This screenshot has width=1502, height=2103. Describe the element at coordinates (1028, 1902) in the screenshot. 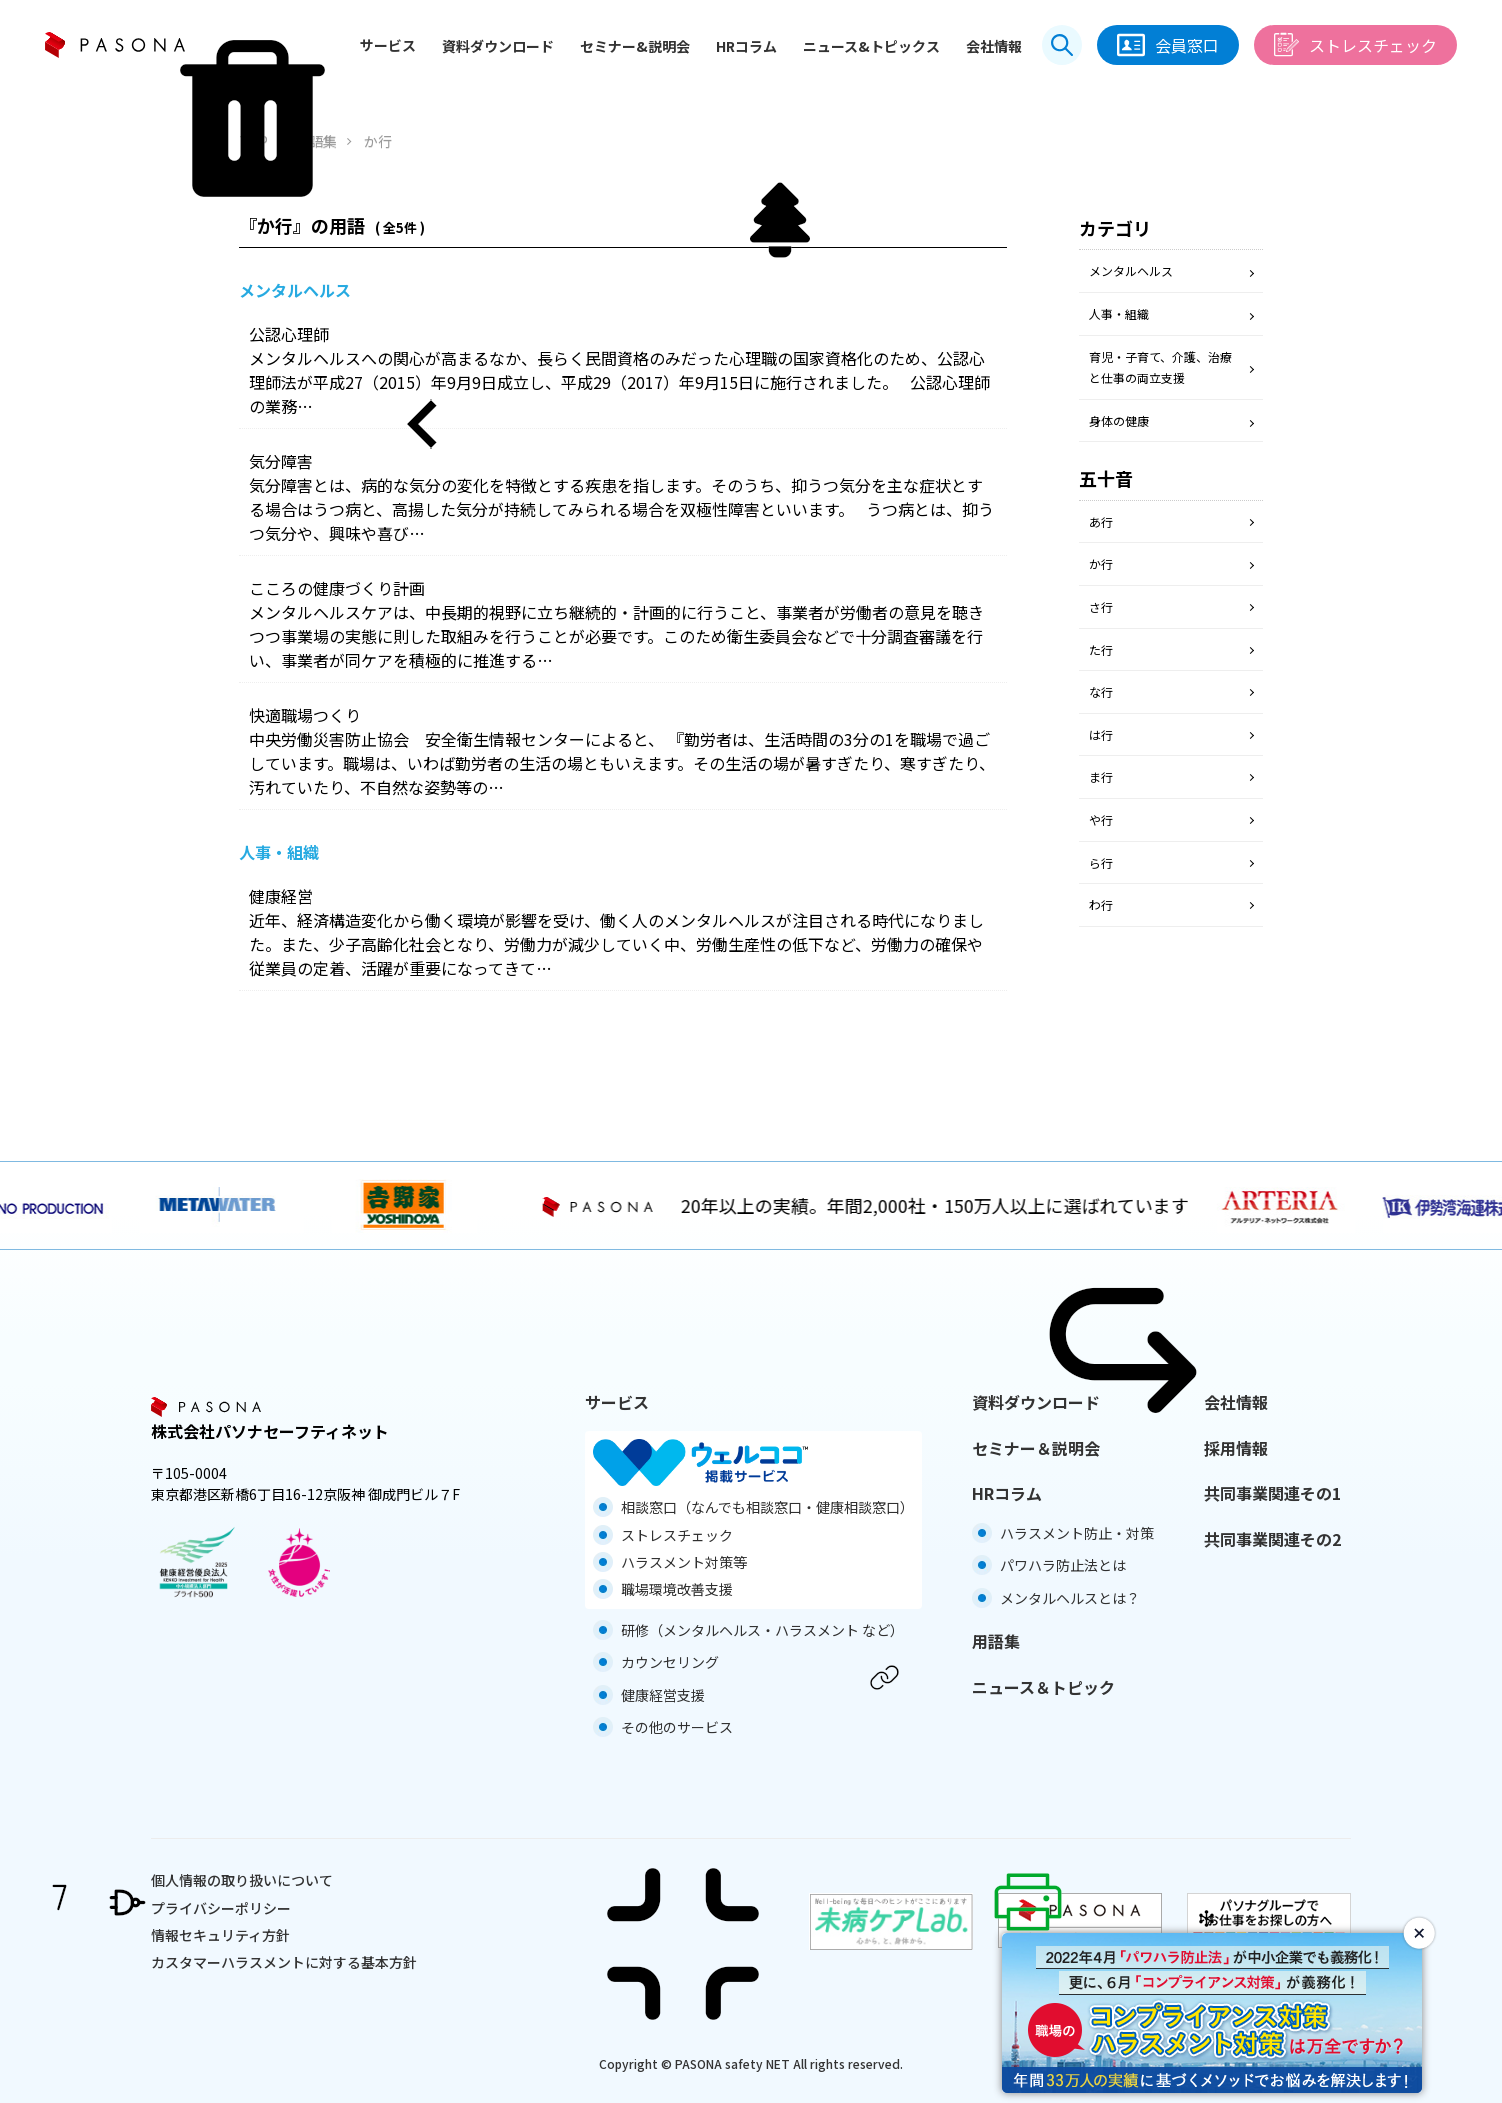

I see `print current document or page` at that location.